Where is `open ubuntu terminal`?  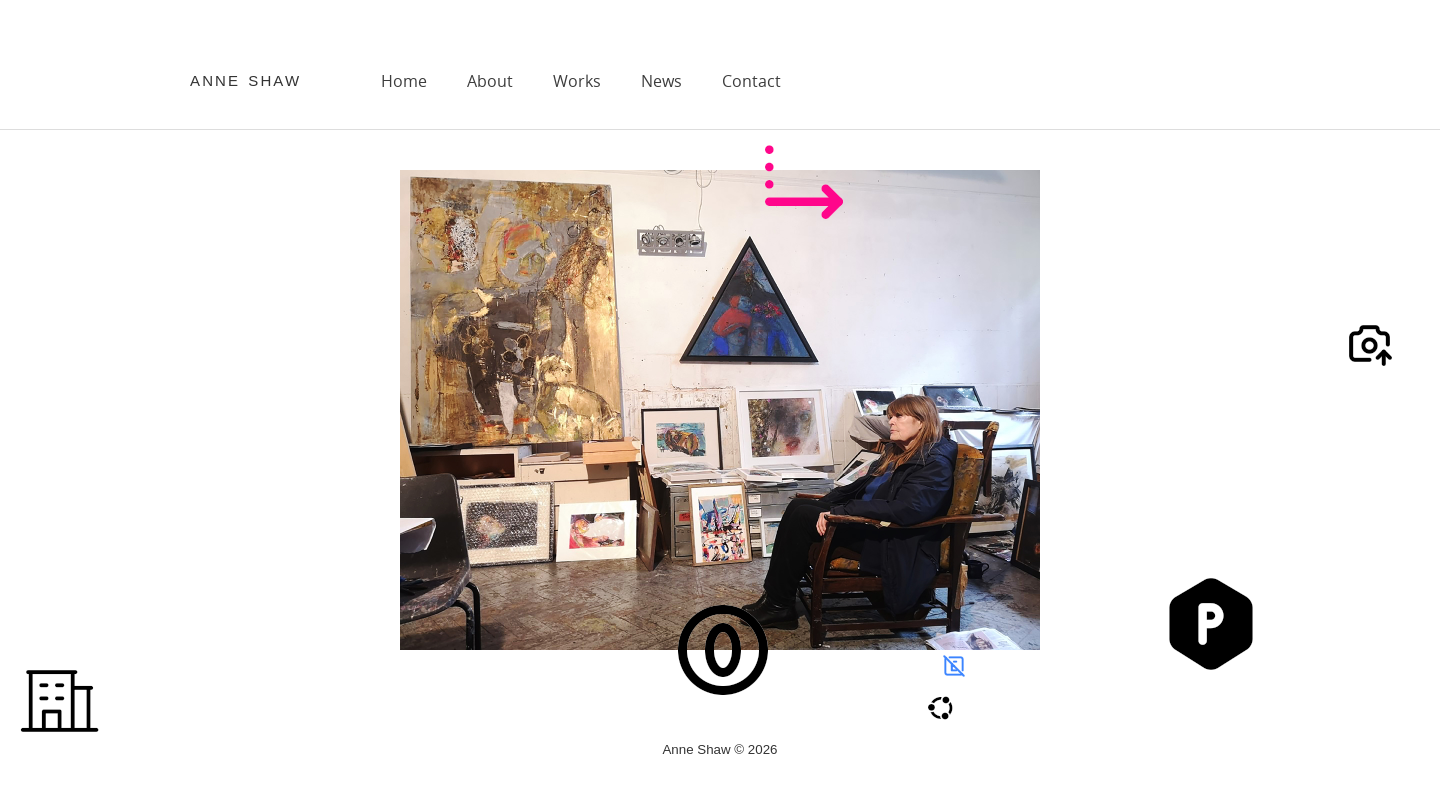
open ubuntu terminal is located at coordinates (941, 708).